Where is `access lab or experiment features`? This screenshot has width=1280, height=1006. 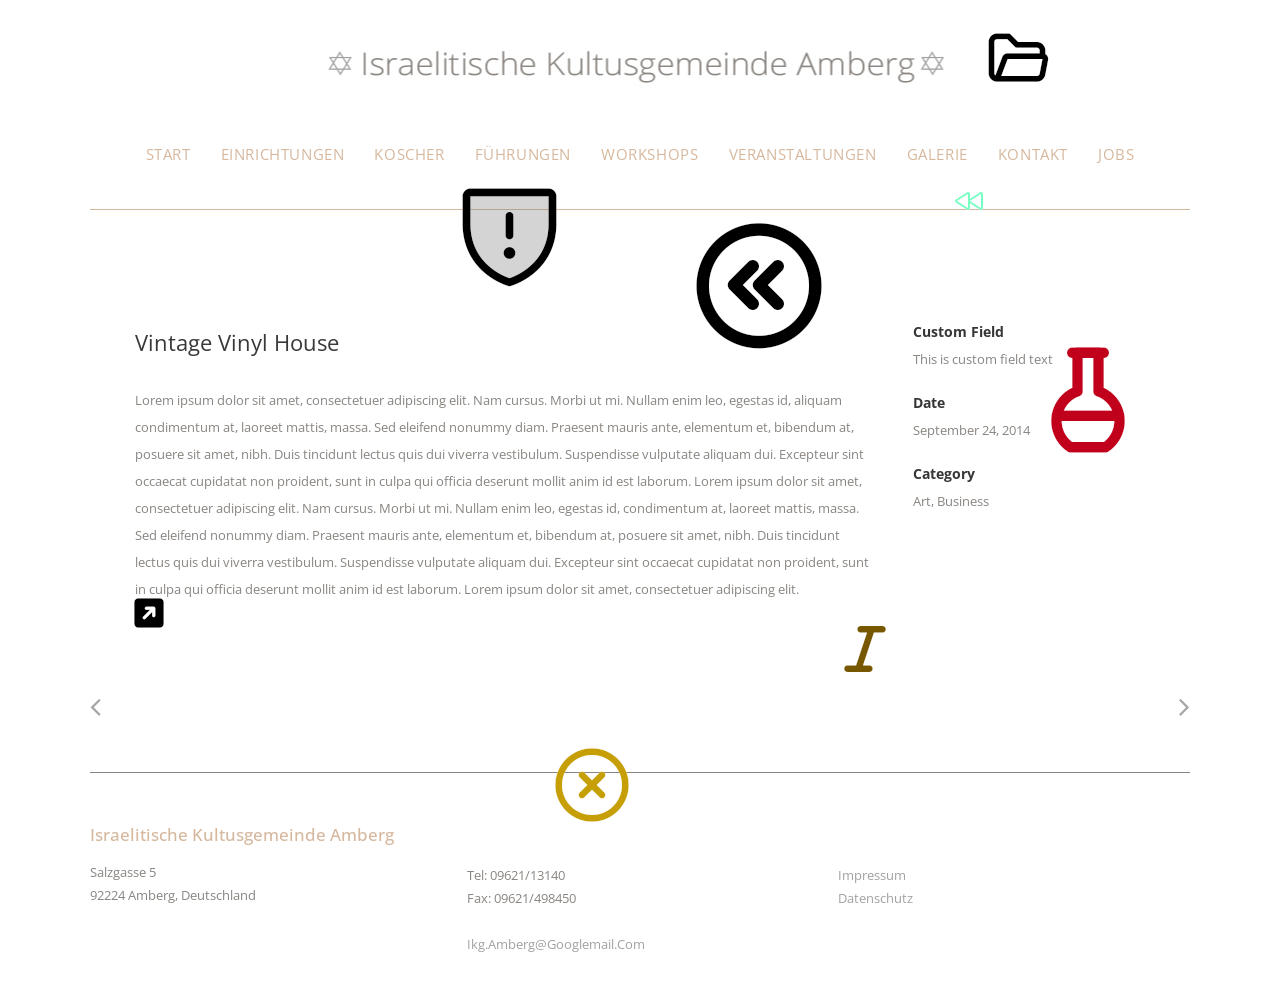
access lab or experiment features is located at coordinates (1088, 400).